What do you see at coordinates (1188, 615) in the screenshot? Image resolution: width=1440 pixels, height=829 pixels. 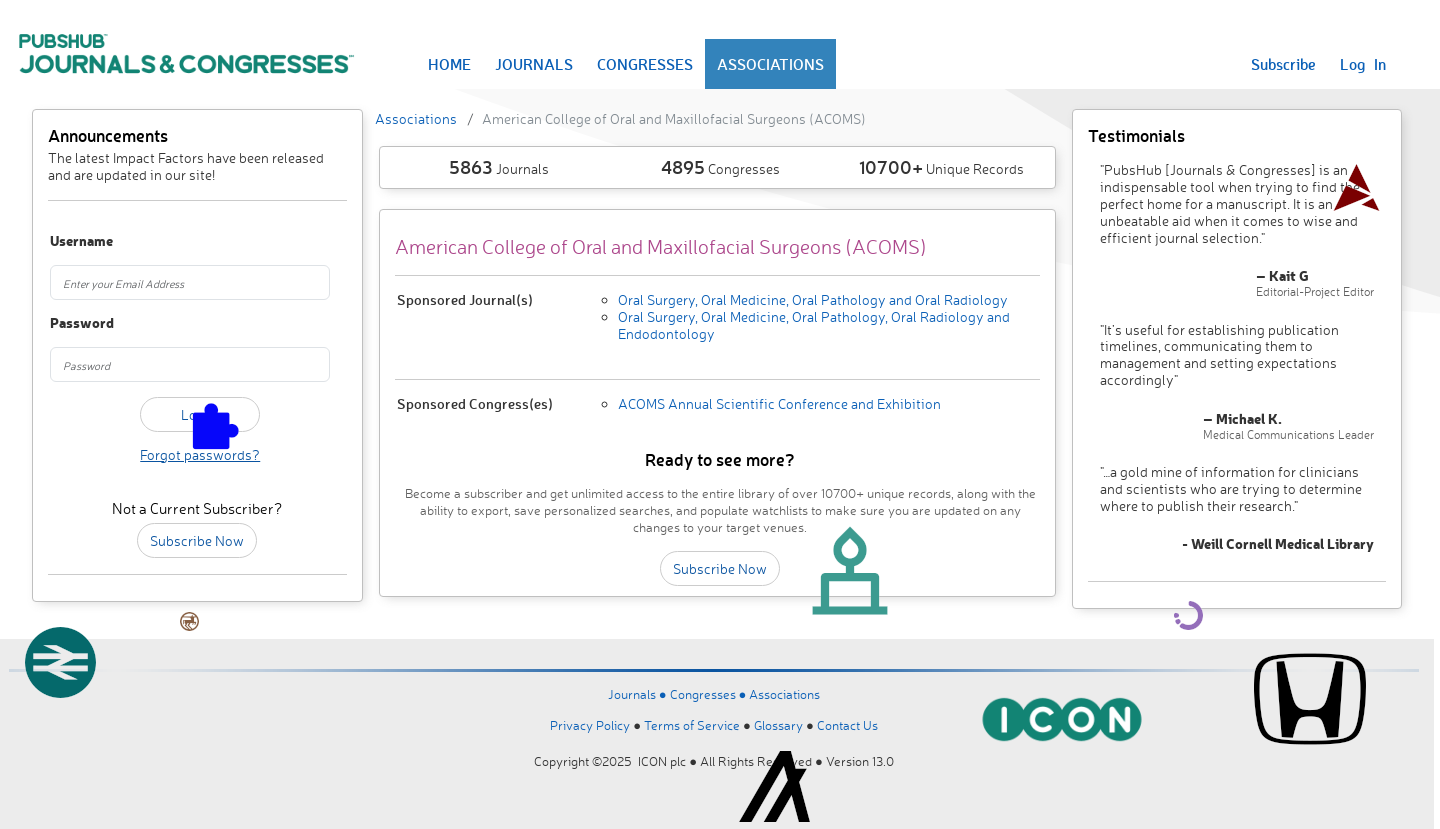 I see `open stagetimer app` at bounding box center [1188, 615].